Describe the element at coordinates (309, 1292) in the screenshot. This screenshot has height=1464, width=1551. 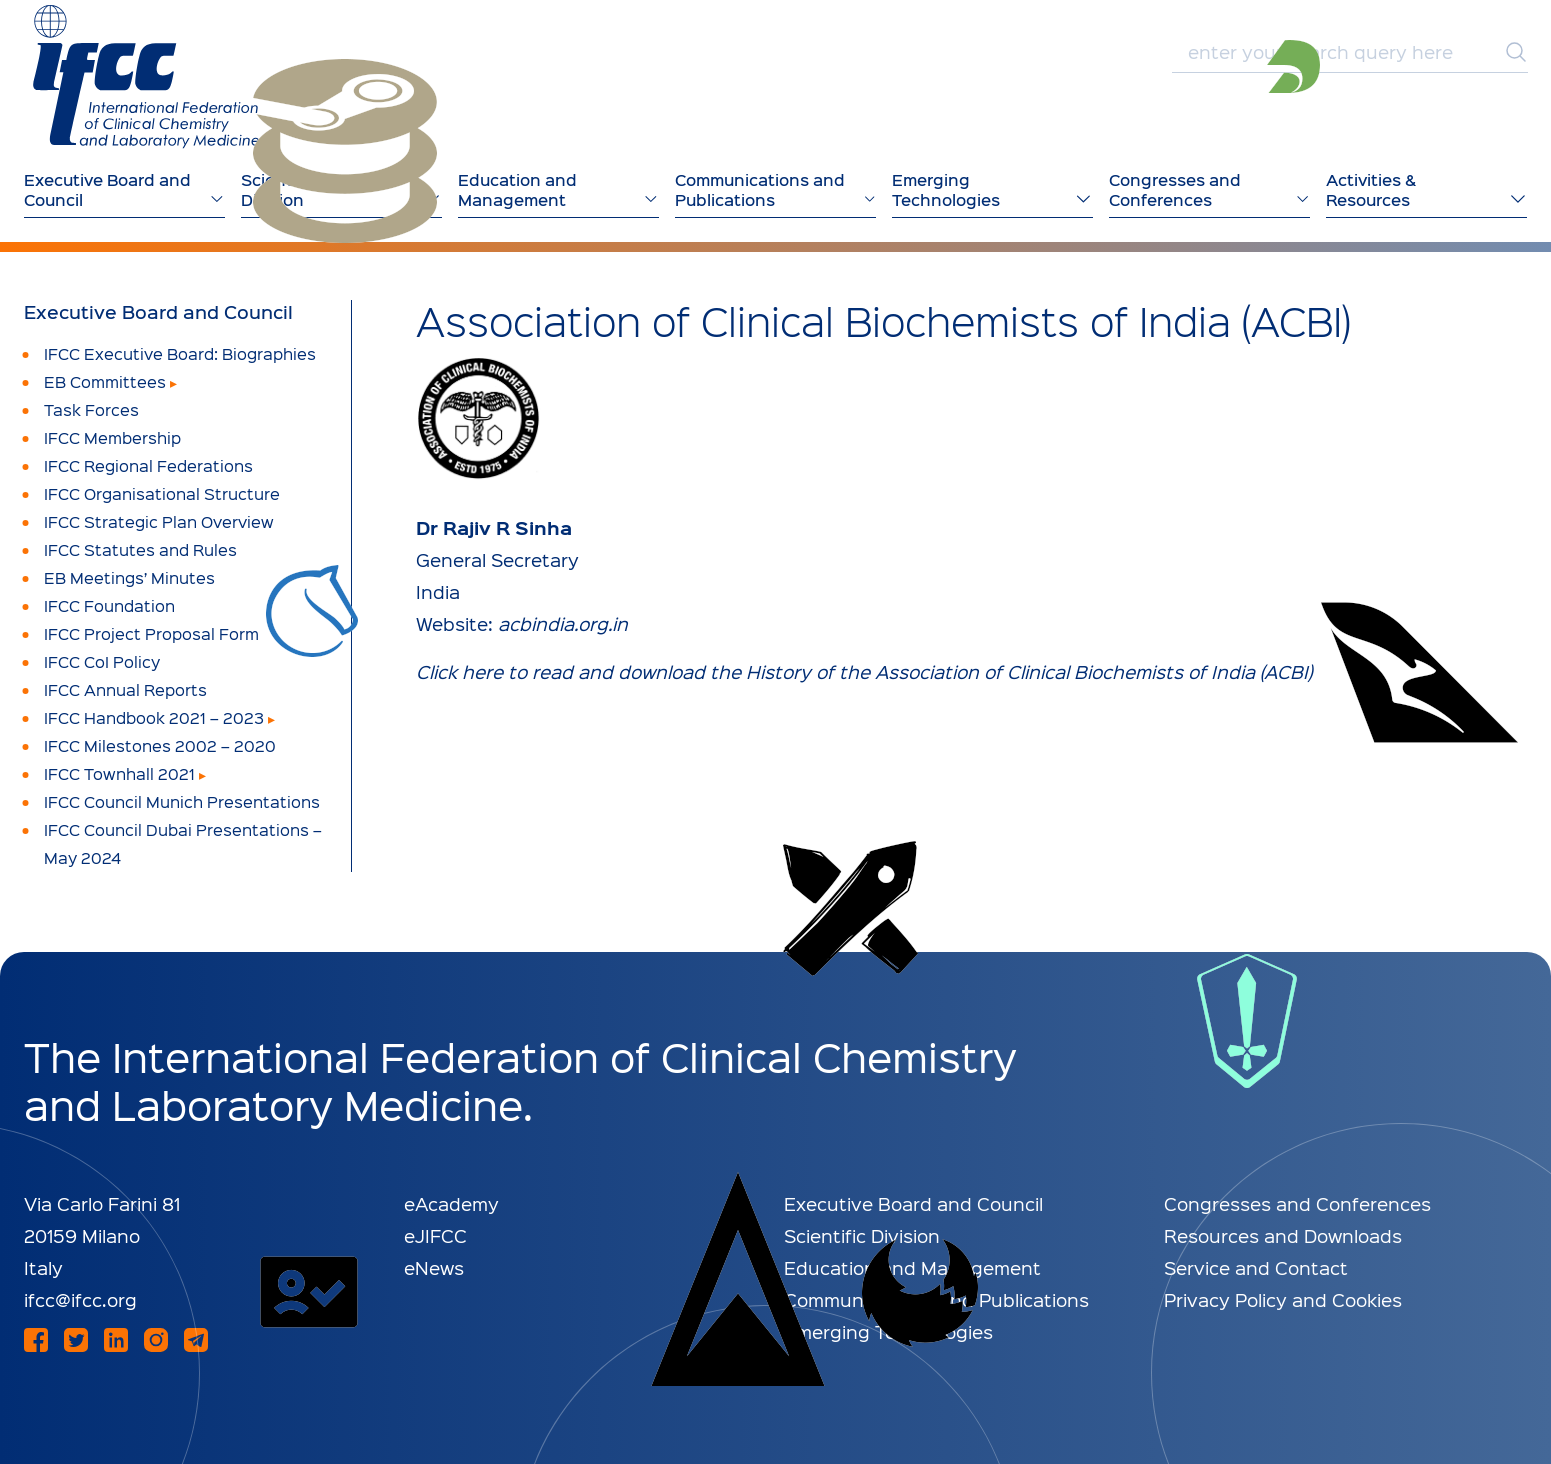
I see `verified ID or pass accepted` at that location.